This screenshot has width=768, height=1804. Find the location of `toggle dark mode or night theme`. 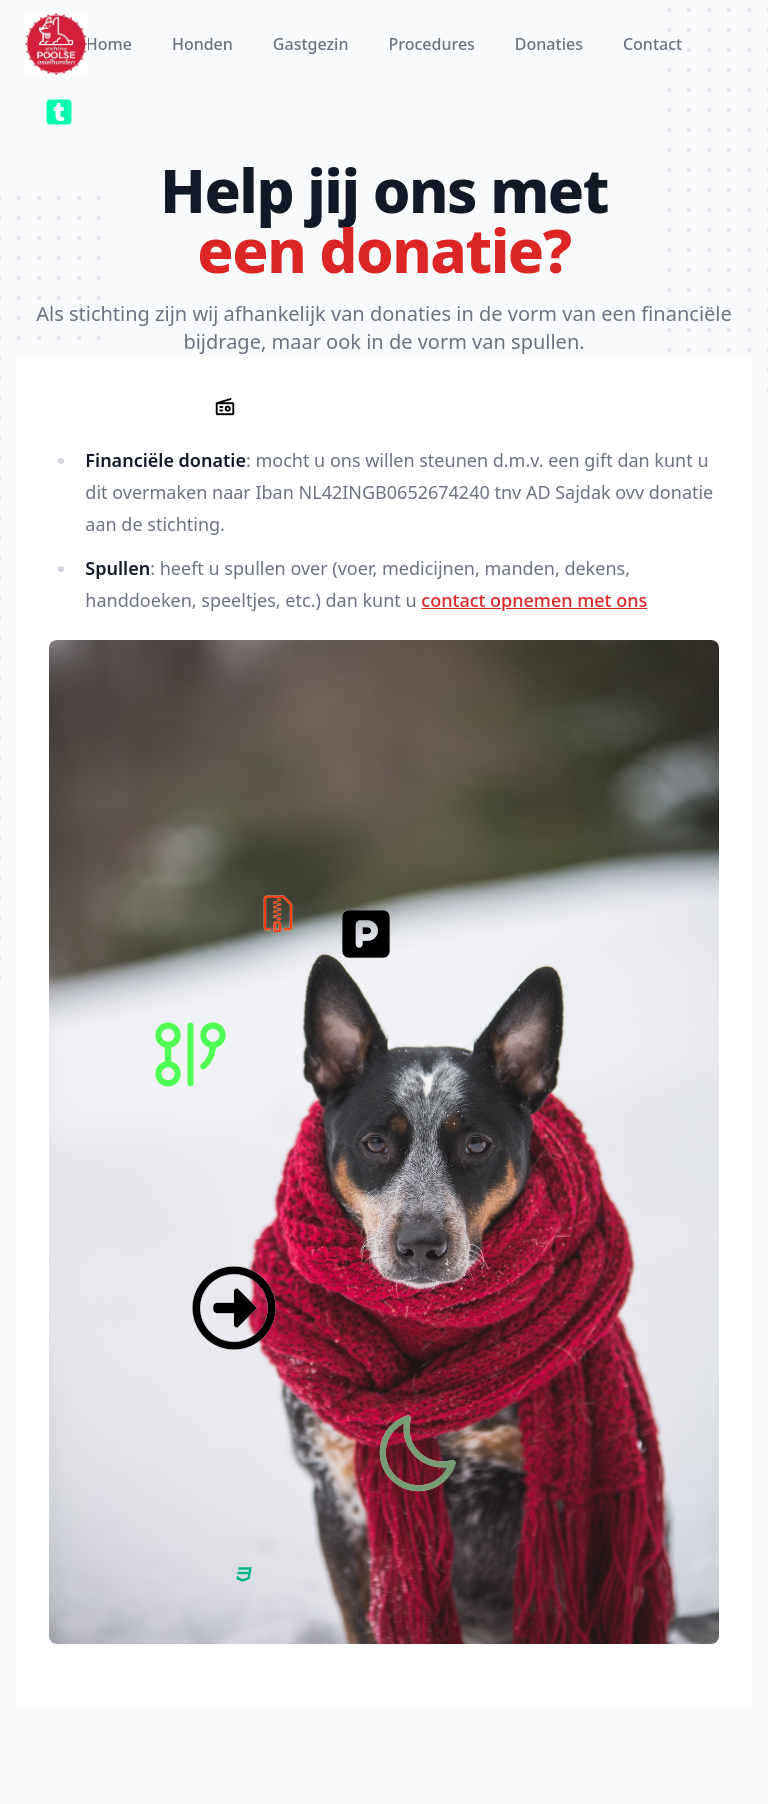

toggle dark mode or night theme is located at coordinates (415, 1455).